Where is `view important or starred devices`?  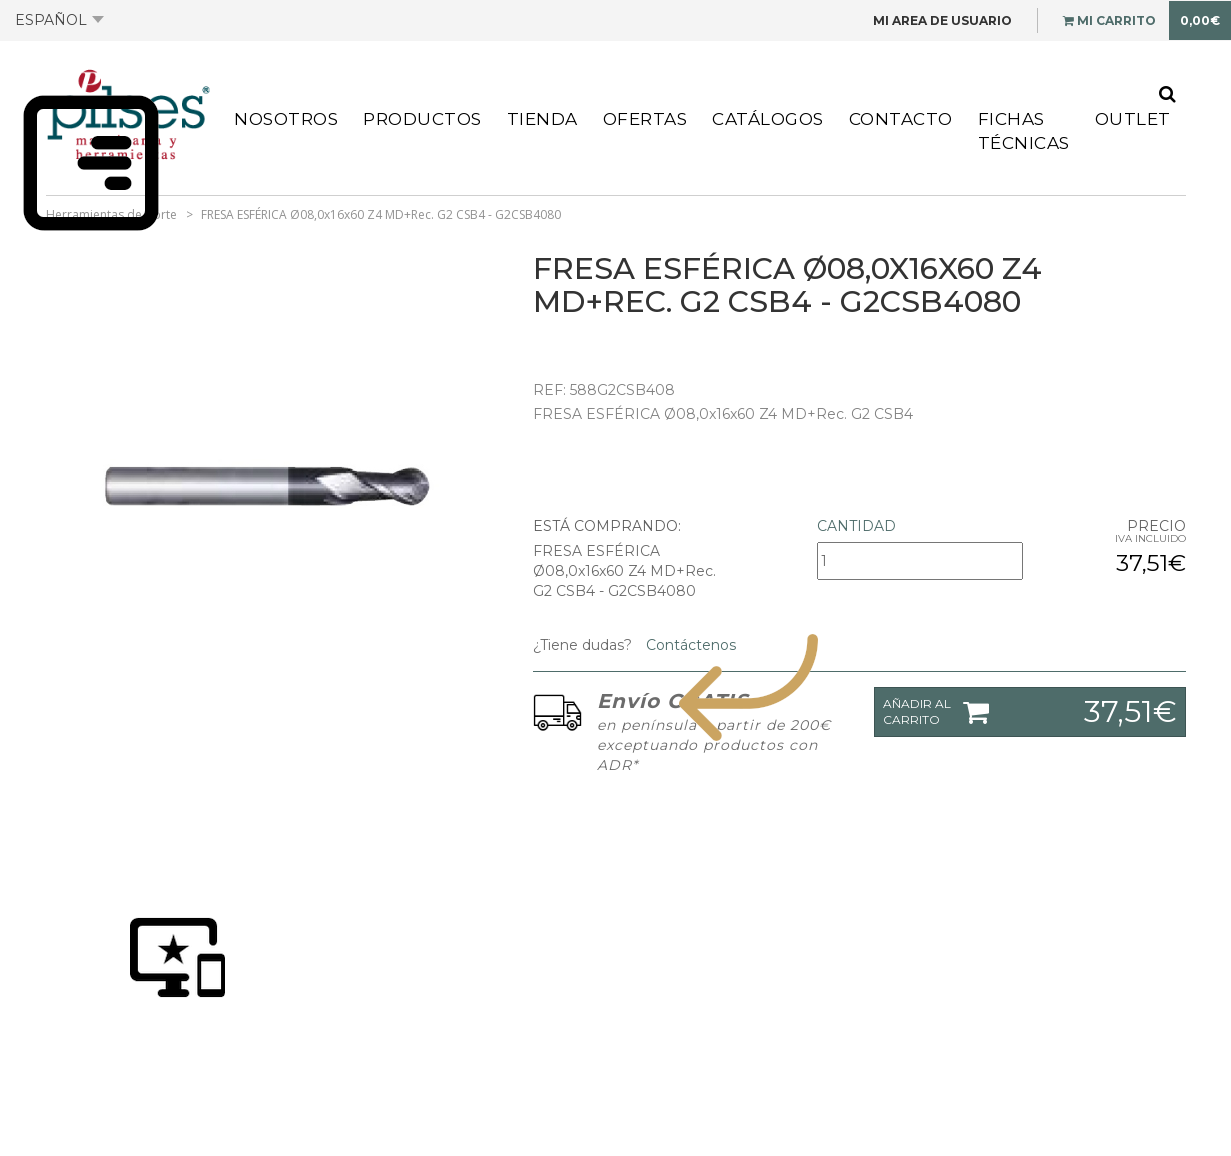 view important or starred devices is located at coordinates (177, 957).